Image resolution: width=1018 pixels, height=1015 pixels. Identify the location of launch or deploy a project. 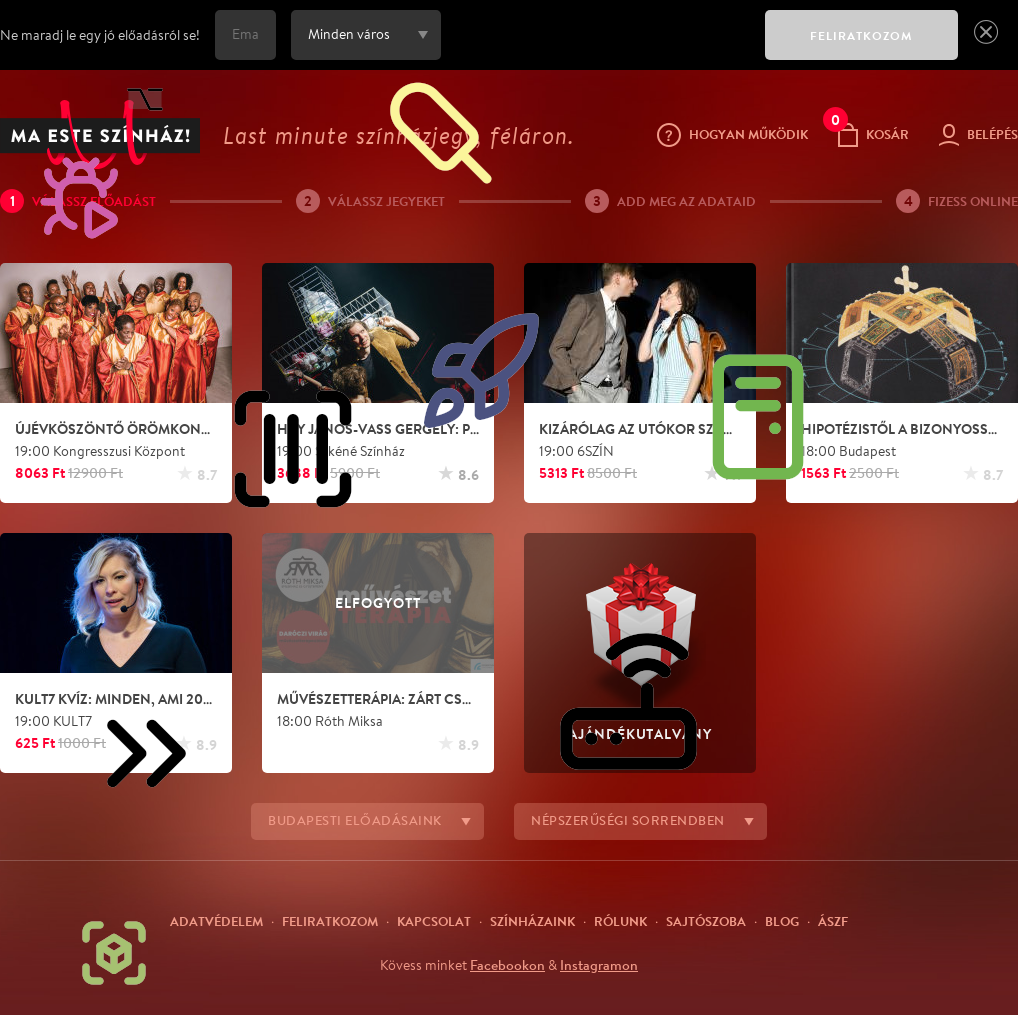
(480, 372).